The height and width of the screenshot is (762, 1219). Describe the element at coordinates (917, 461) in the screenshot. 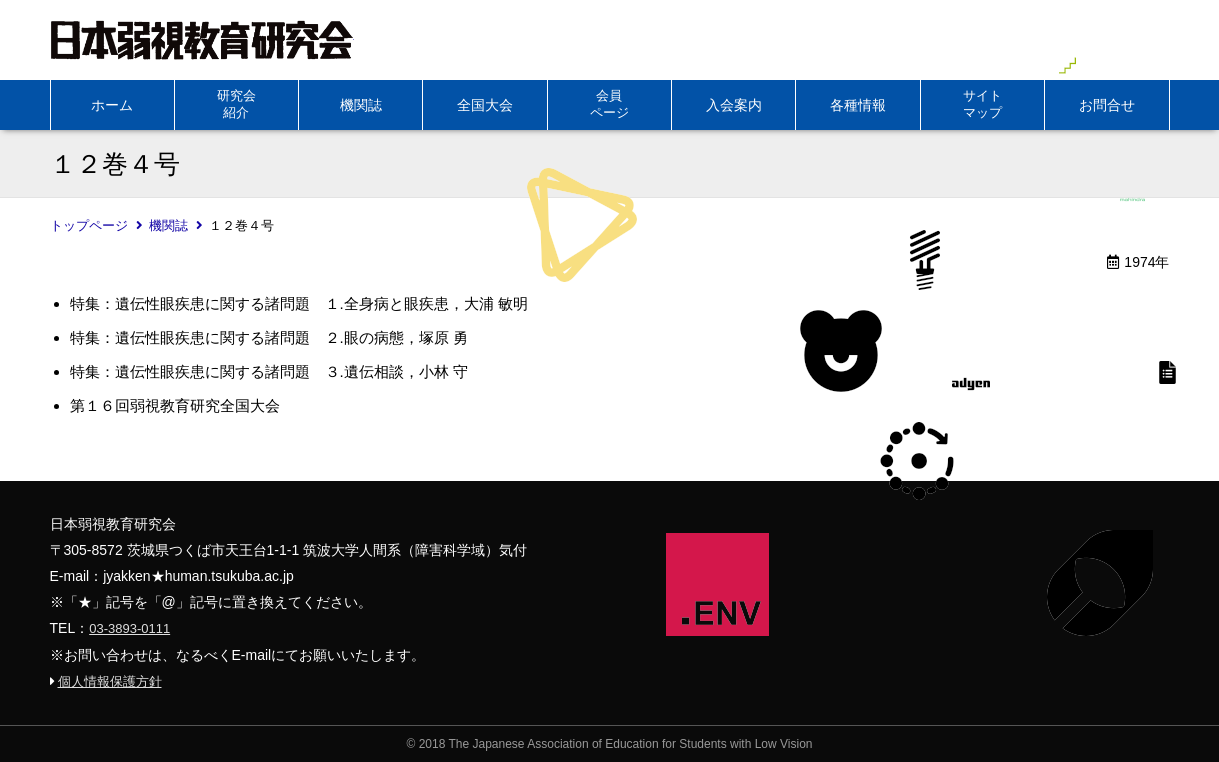

I see `open the fing network scanner app` at that location.